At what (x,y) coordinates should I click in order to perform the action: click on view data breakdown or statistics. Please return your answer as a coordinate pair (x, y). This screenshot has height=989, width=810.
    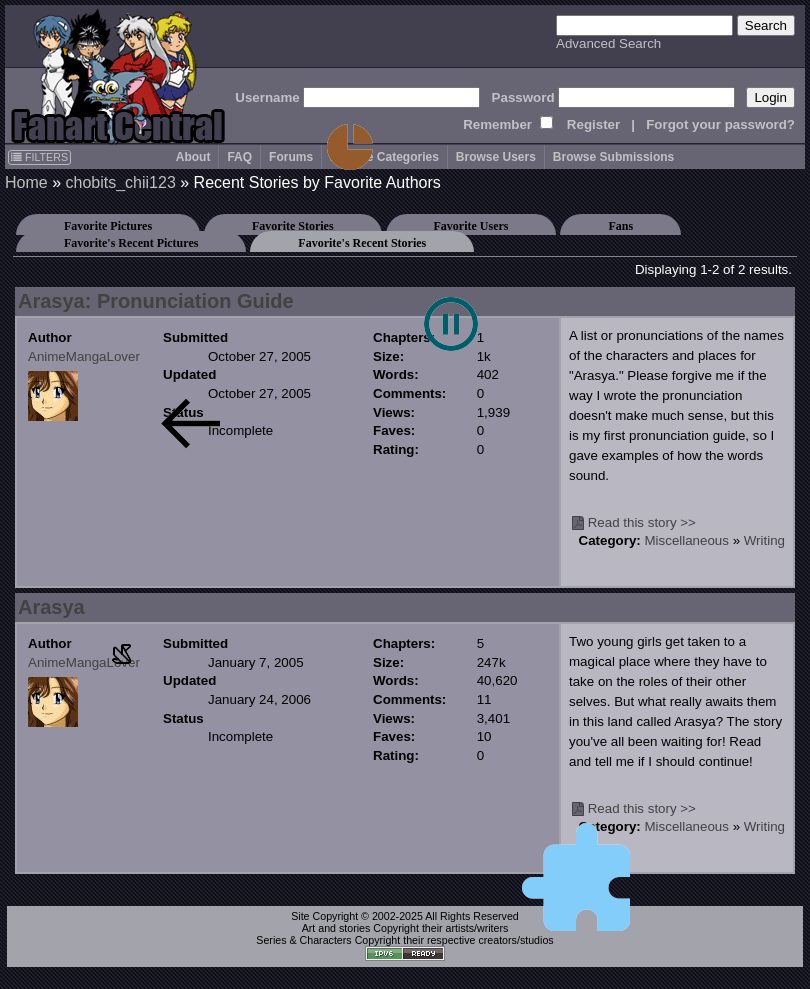
    Looking at the image, I should click on (350, 147).